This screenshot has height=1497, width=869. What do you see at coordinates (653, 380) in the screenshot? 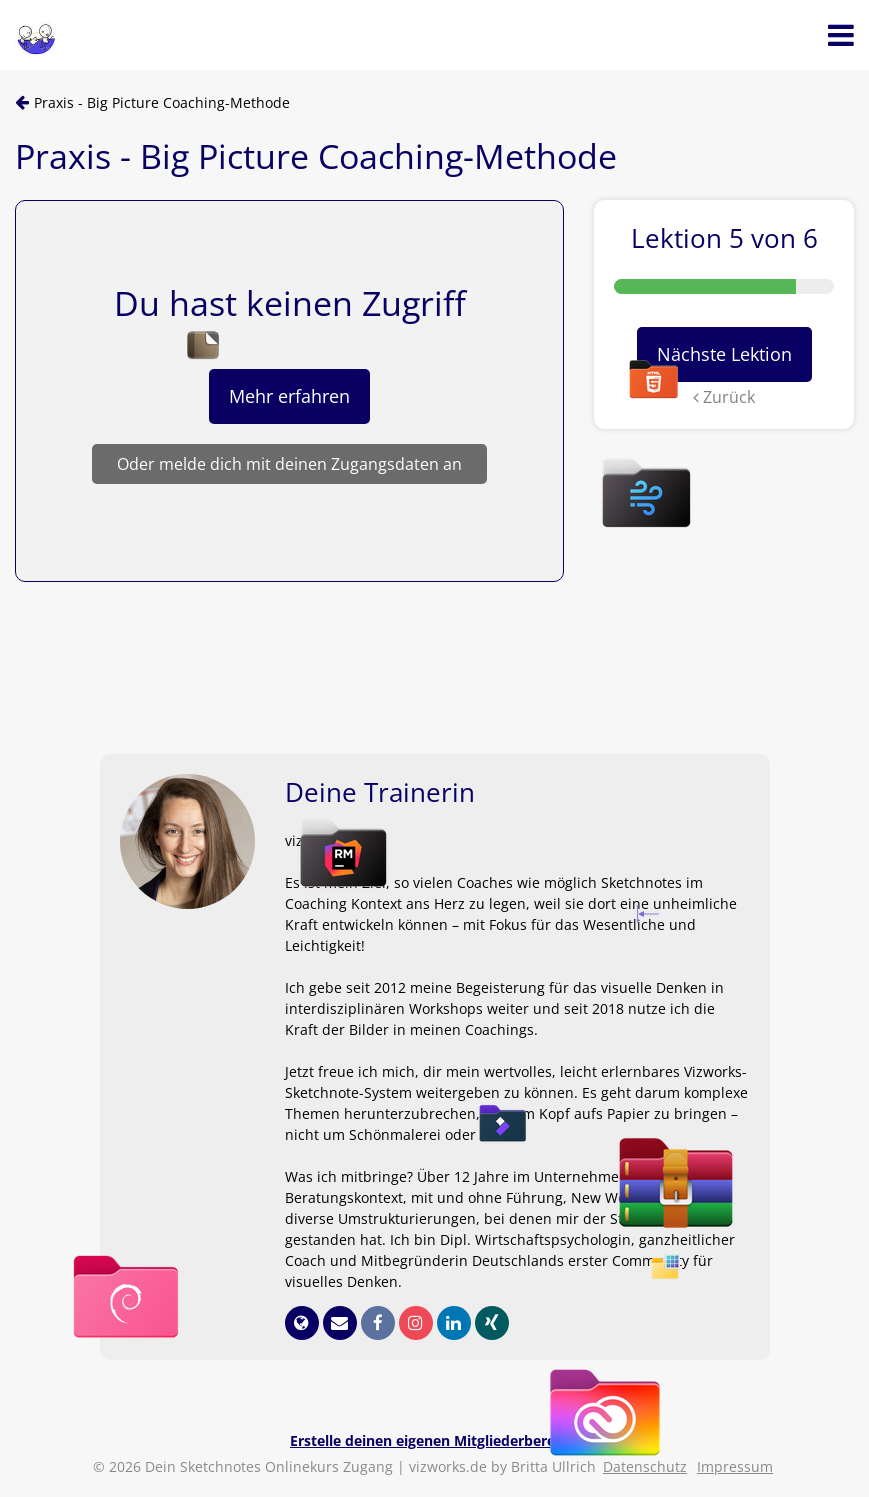
I see `folder containing HTML files` at bounding box center [653, 380].